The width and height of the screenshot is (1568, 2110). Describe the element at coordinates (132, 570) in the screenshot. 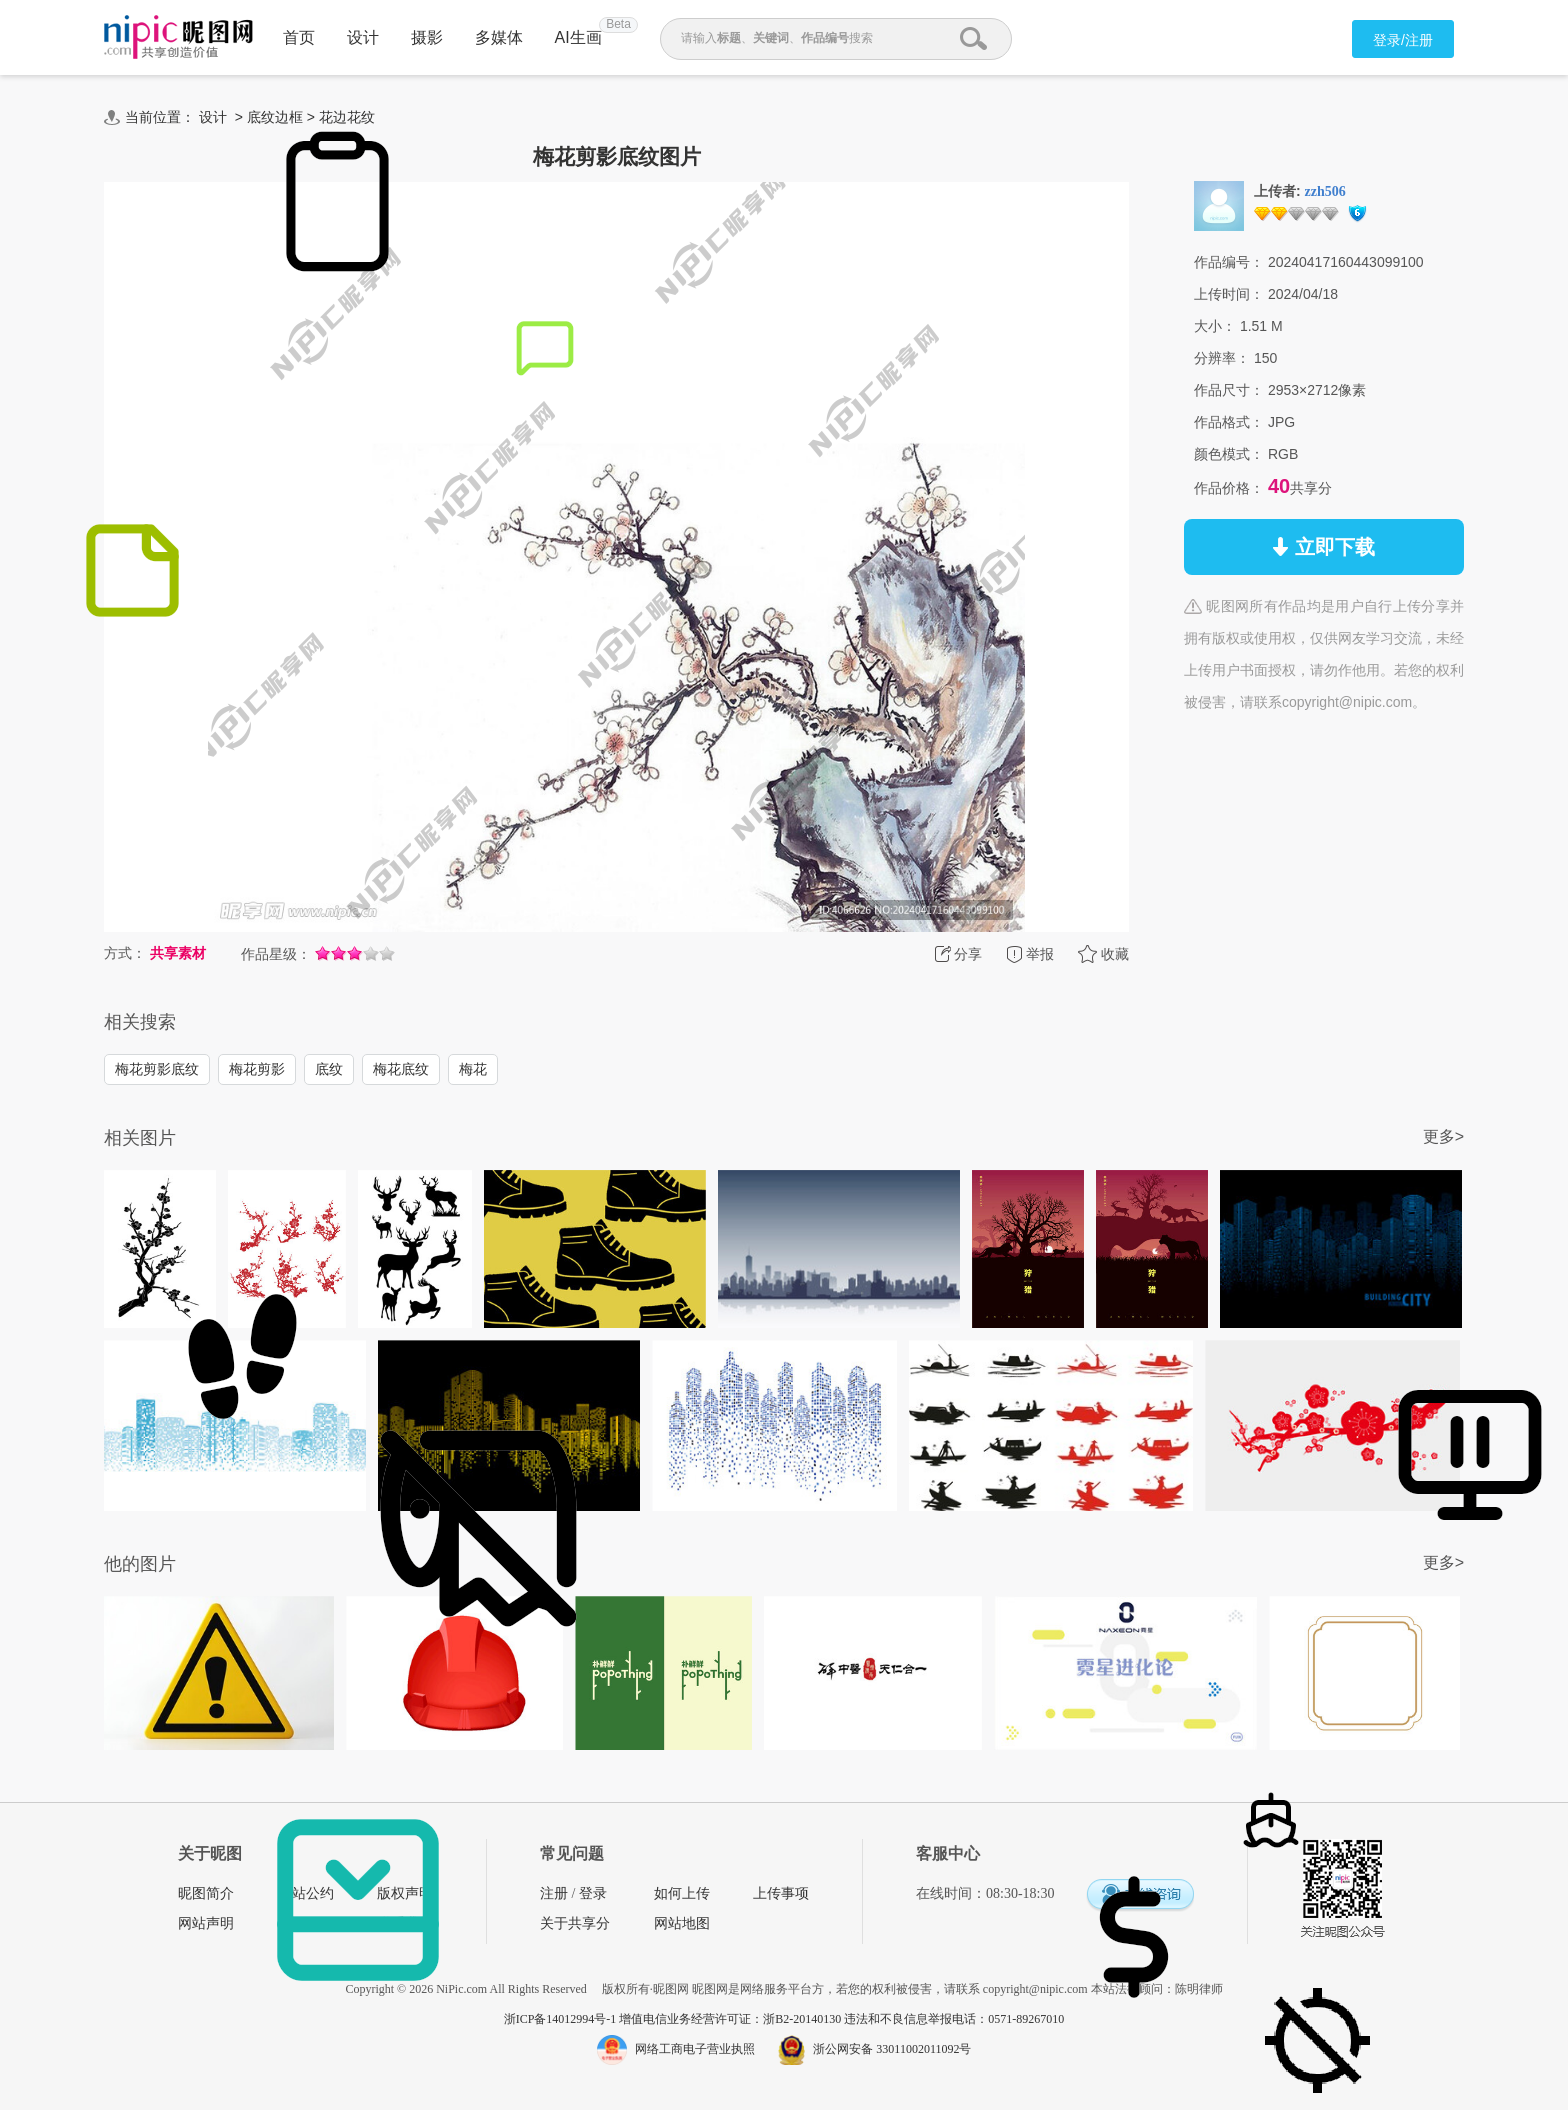

I see `create a new note` at that location.